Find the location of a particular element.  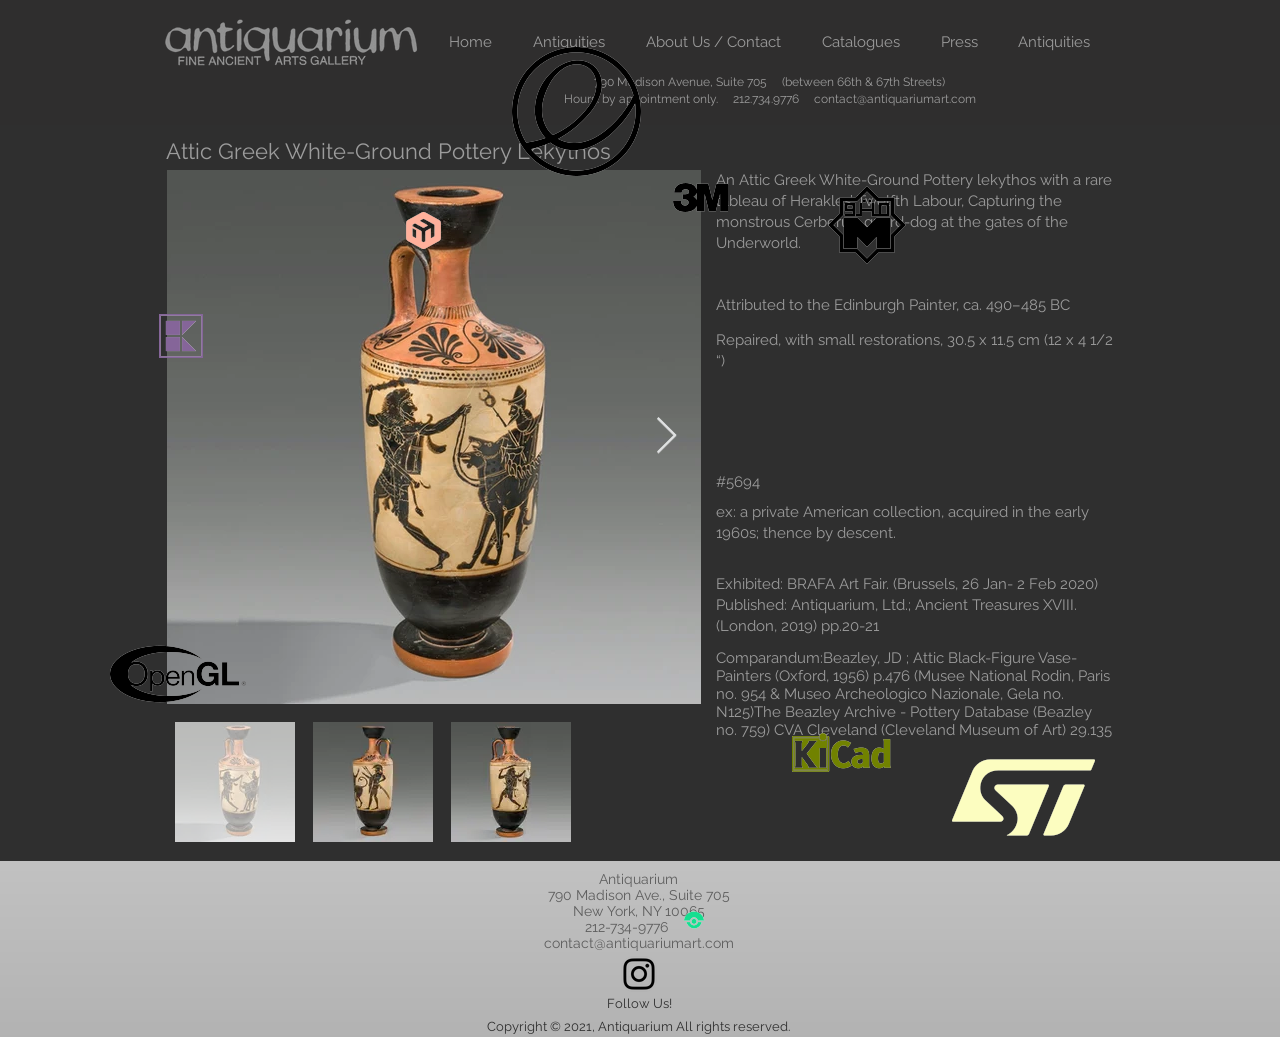

open the Kaufland app is located at coordinates (181, 336).